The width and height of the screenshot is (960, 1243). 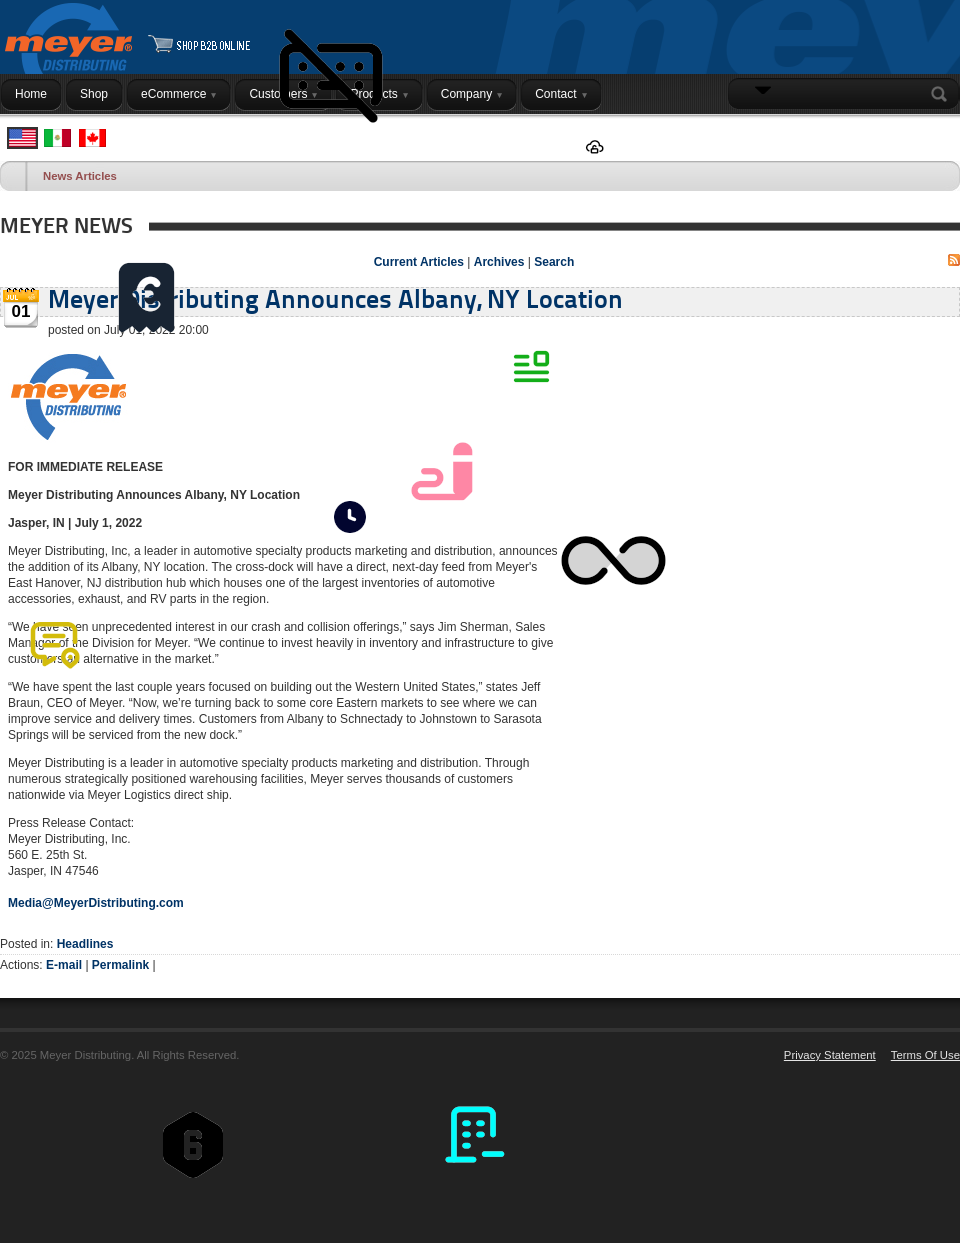 I want to click on indicates unlimited or infinite content, so click(x=613, y=560).